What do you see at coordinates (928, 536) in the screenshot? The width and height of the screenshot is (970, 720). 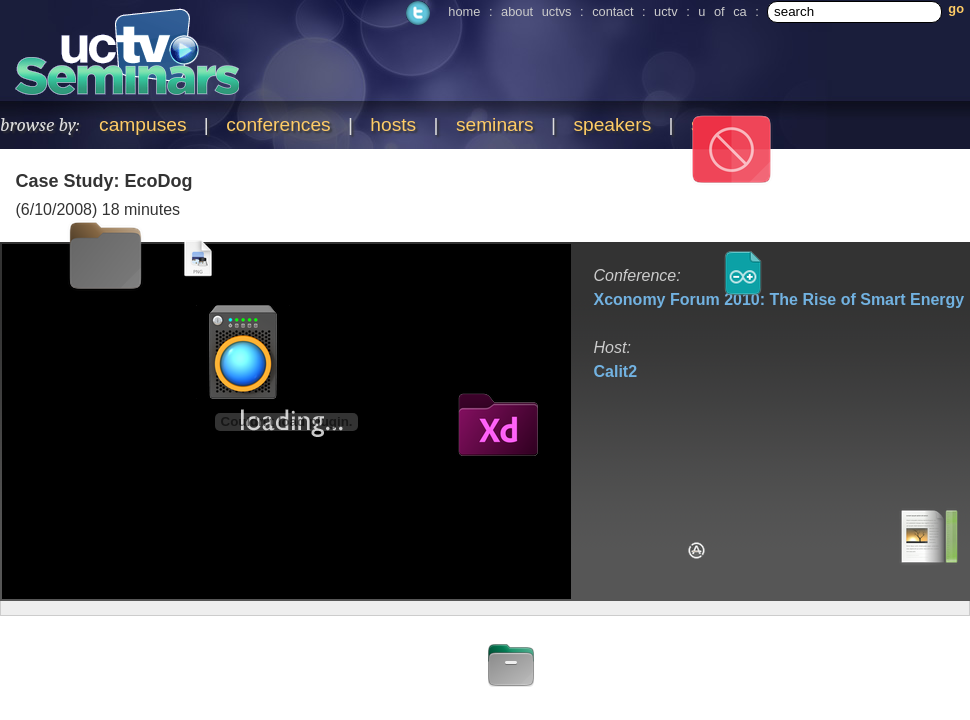 I see `document template file type` at bounding box center [928, 536].